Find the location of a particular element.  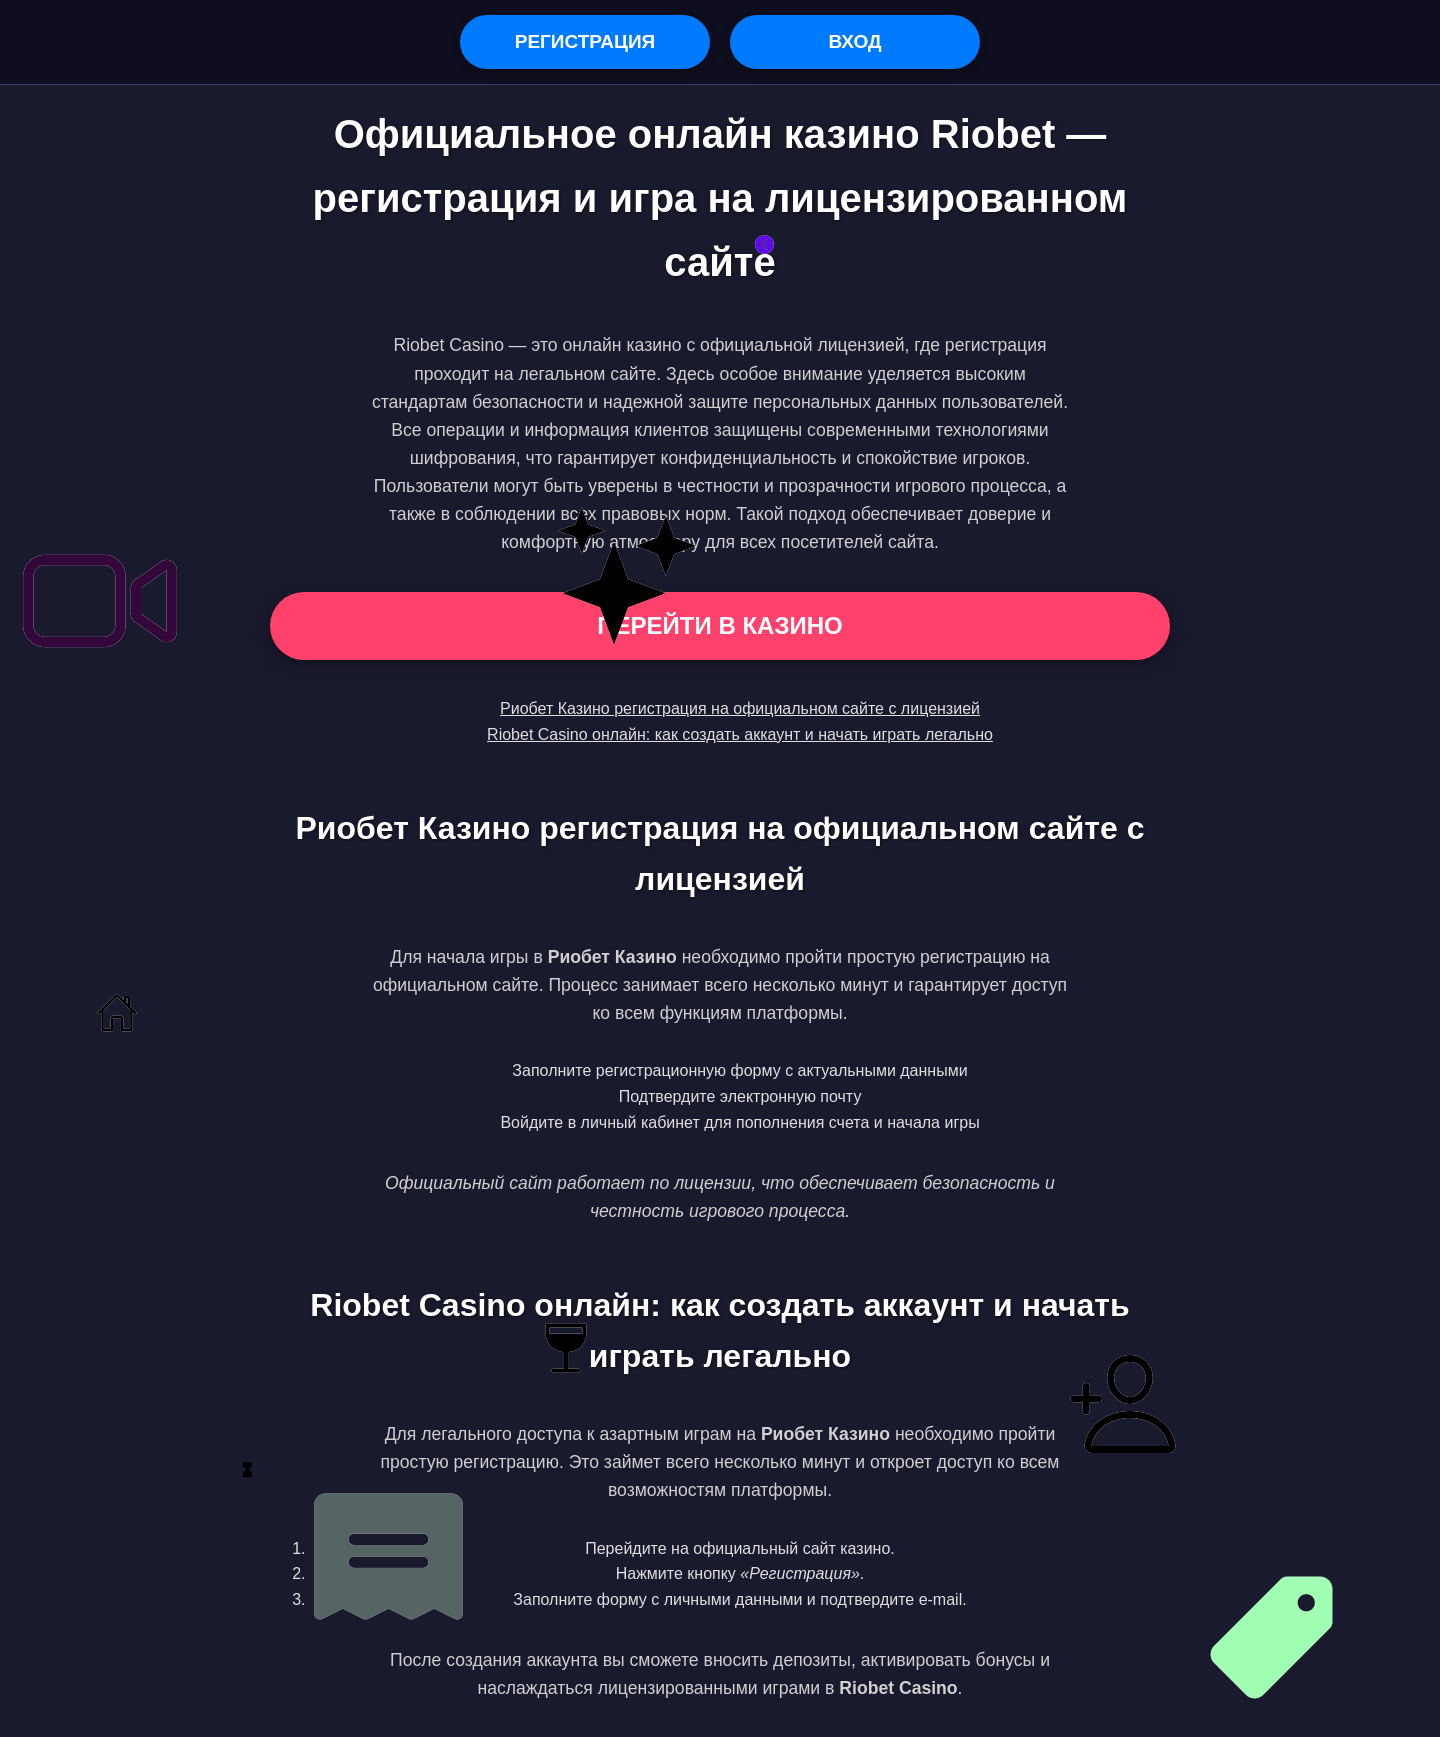

navigate to home screen is located at coordinates (117, 1013).